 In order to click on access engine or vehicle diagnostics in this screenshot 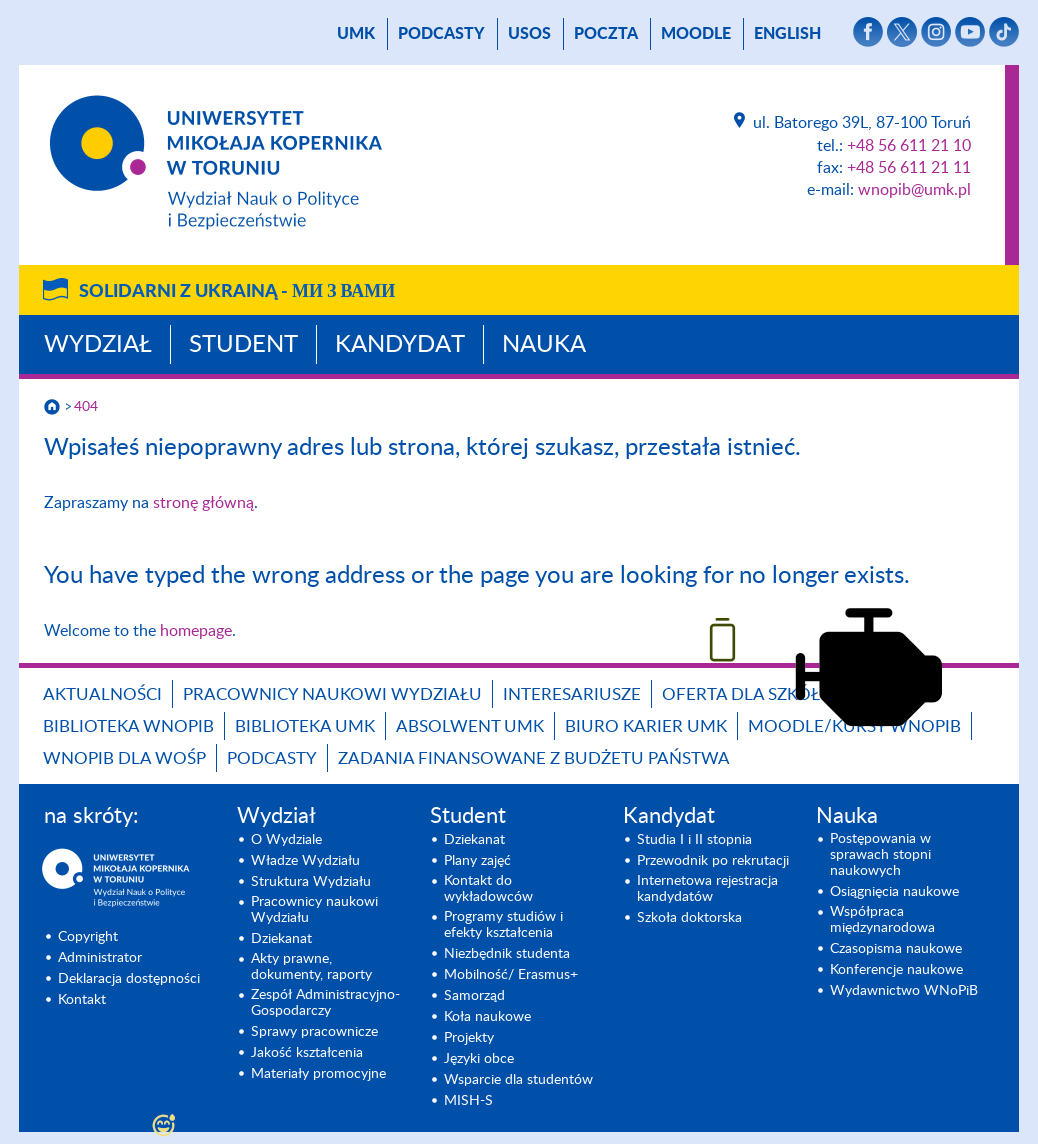, I will do `click(866, 669)`.